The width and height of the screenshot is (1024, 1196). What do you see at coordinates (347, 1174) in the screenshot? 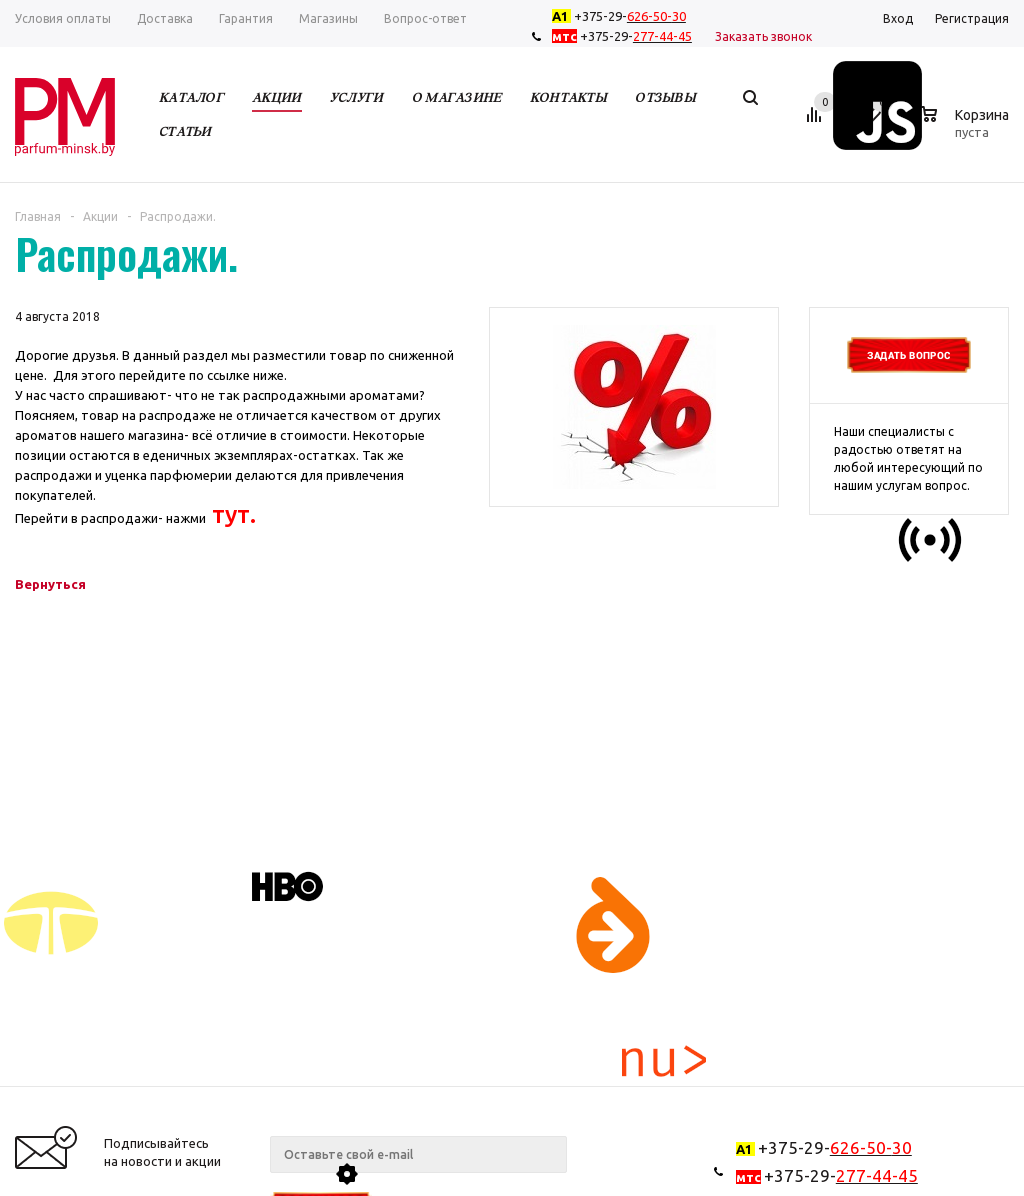
I see `access settings or preferences` at bounding box center [347, 1174].